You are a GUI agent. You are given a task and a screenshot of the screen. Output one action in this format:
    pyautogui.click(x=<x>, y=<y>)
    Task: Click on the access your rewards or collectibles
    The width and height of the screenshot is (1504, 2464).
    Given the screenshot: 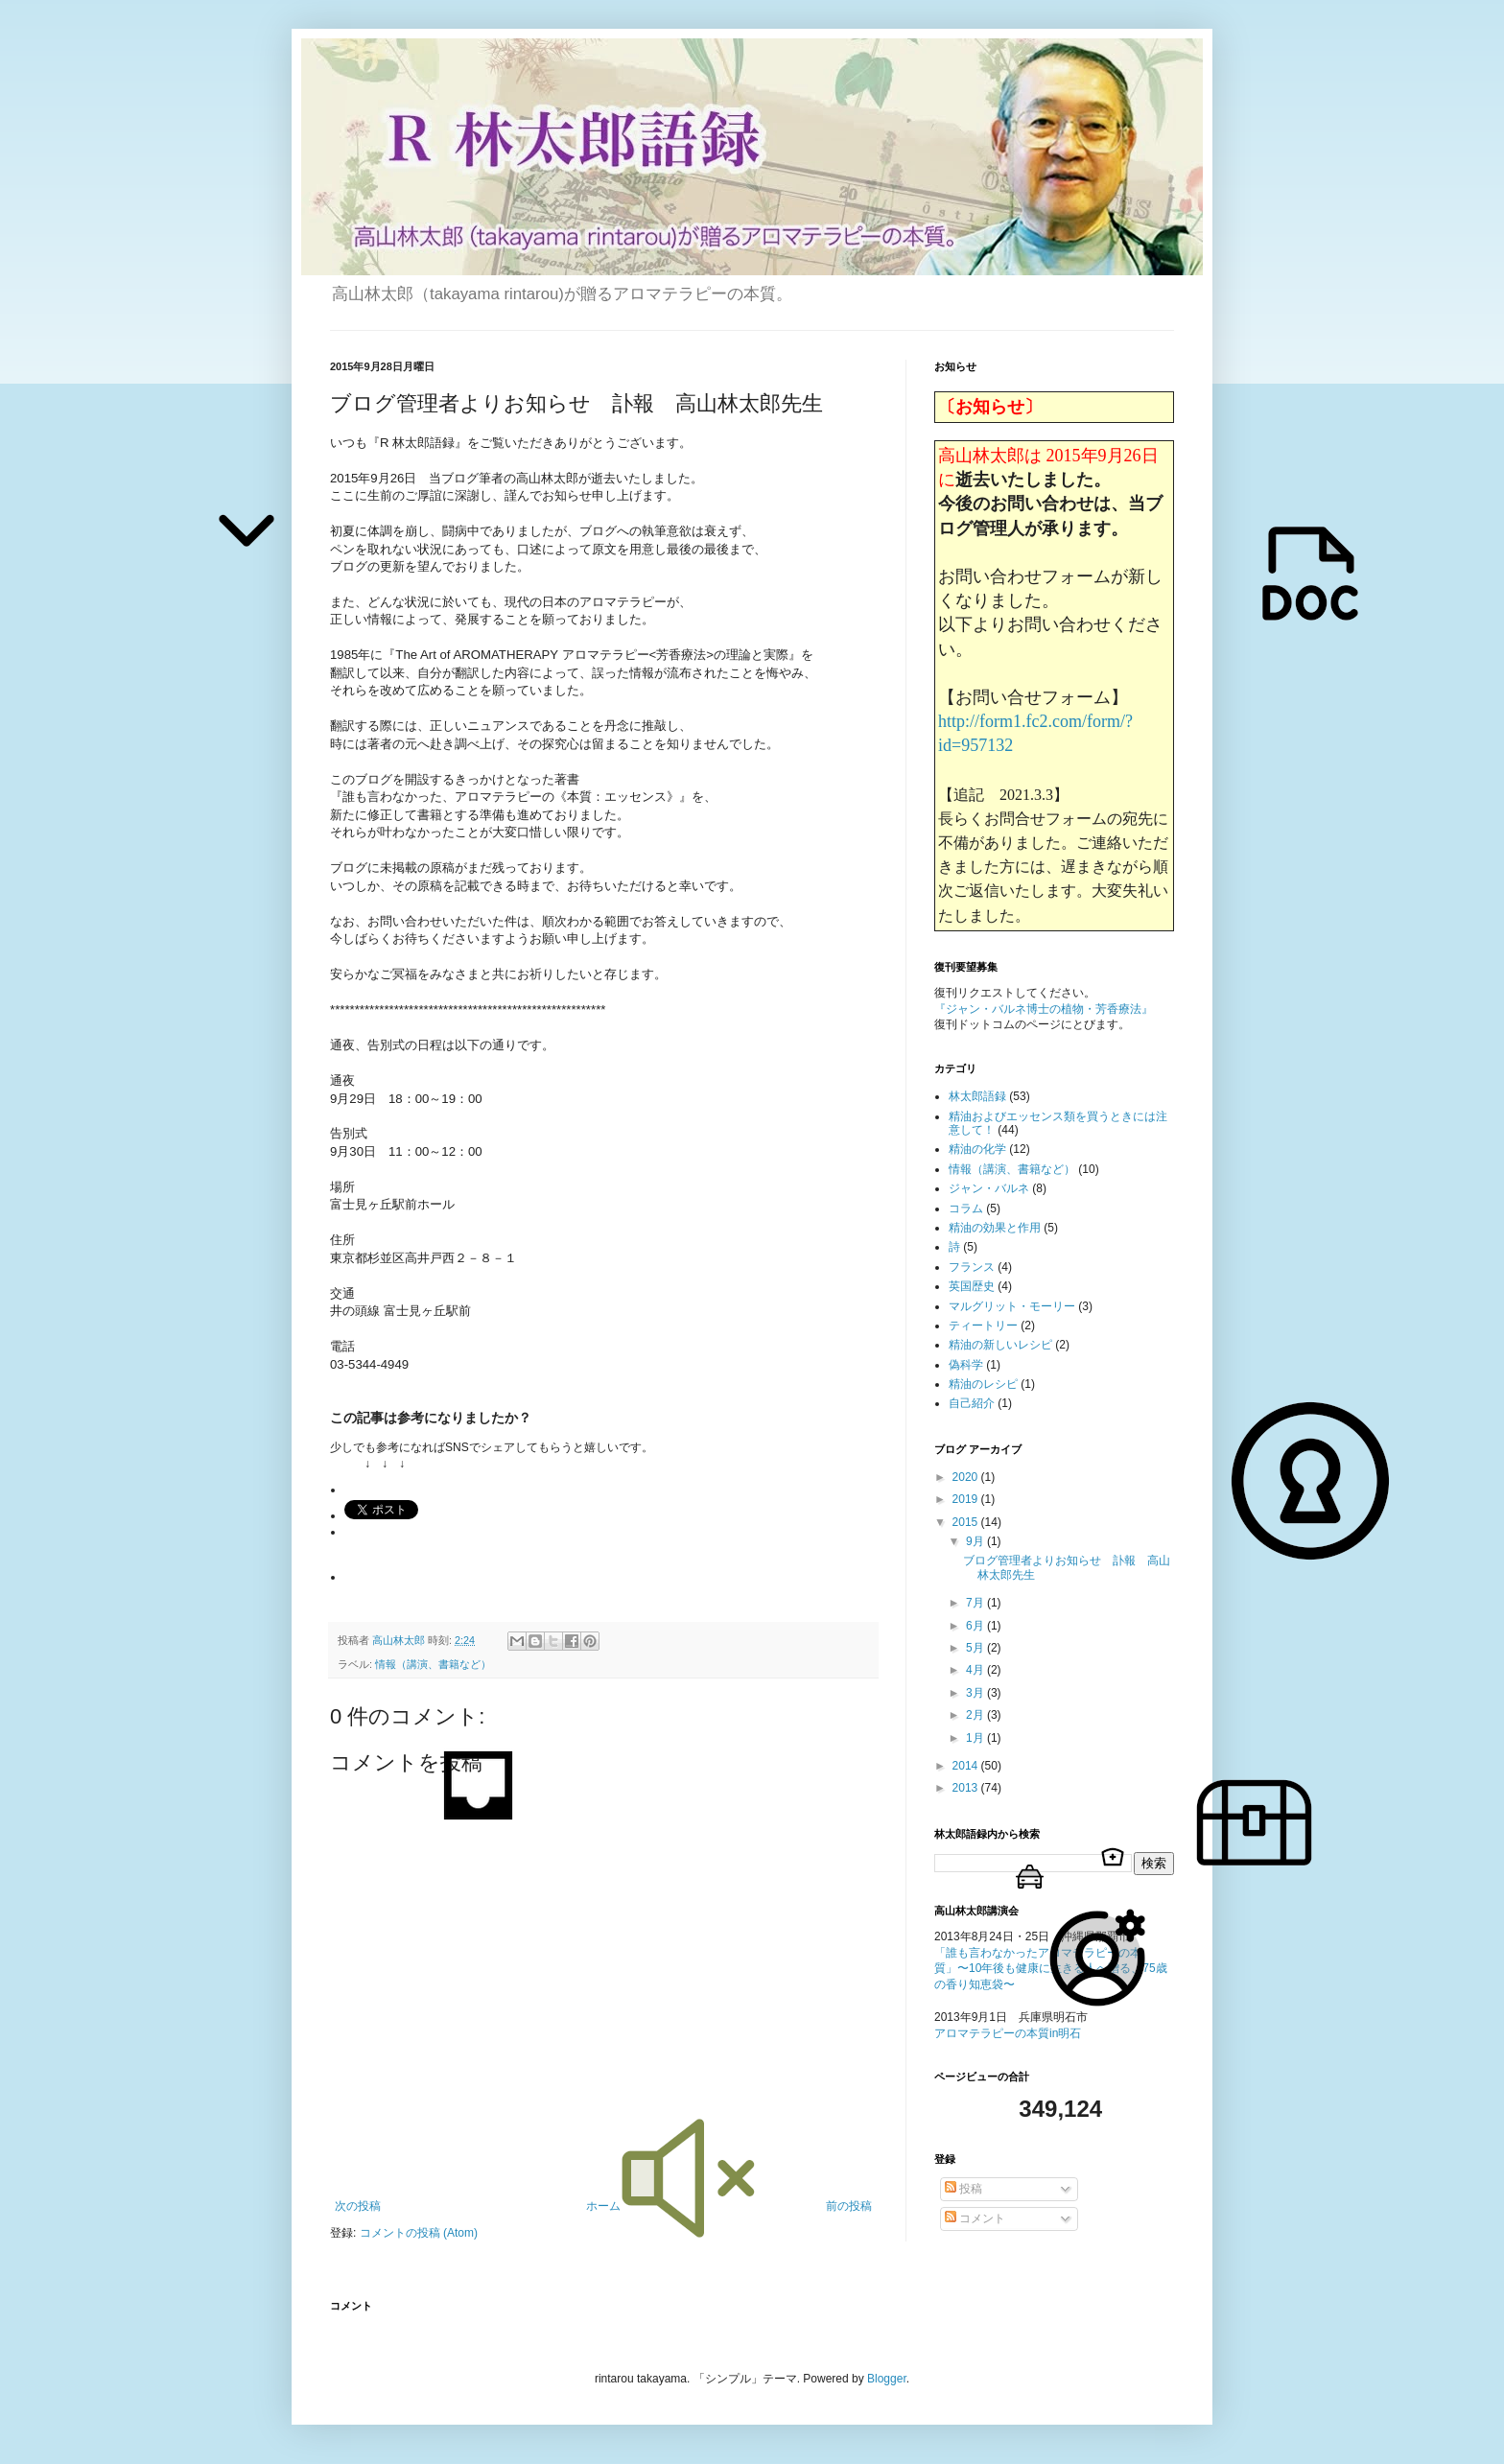 What is the action you would take?
    pyautogui.click(x=1254, y=1824)
    